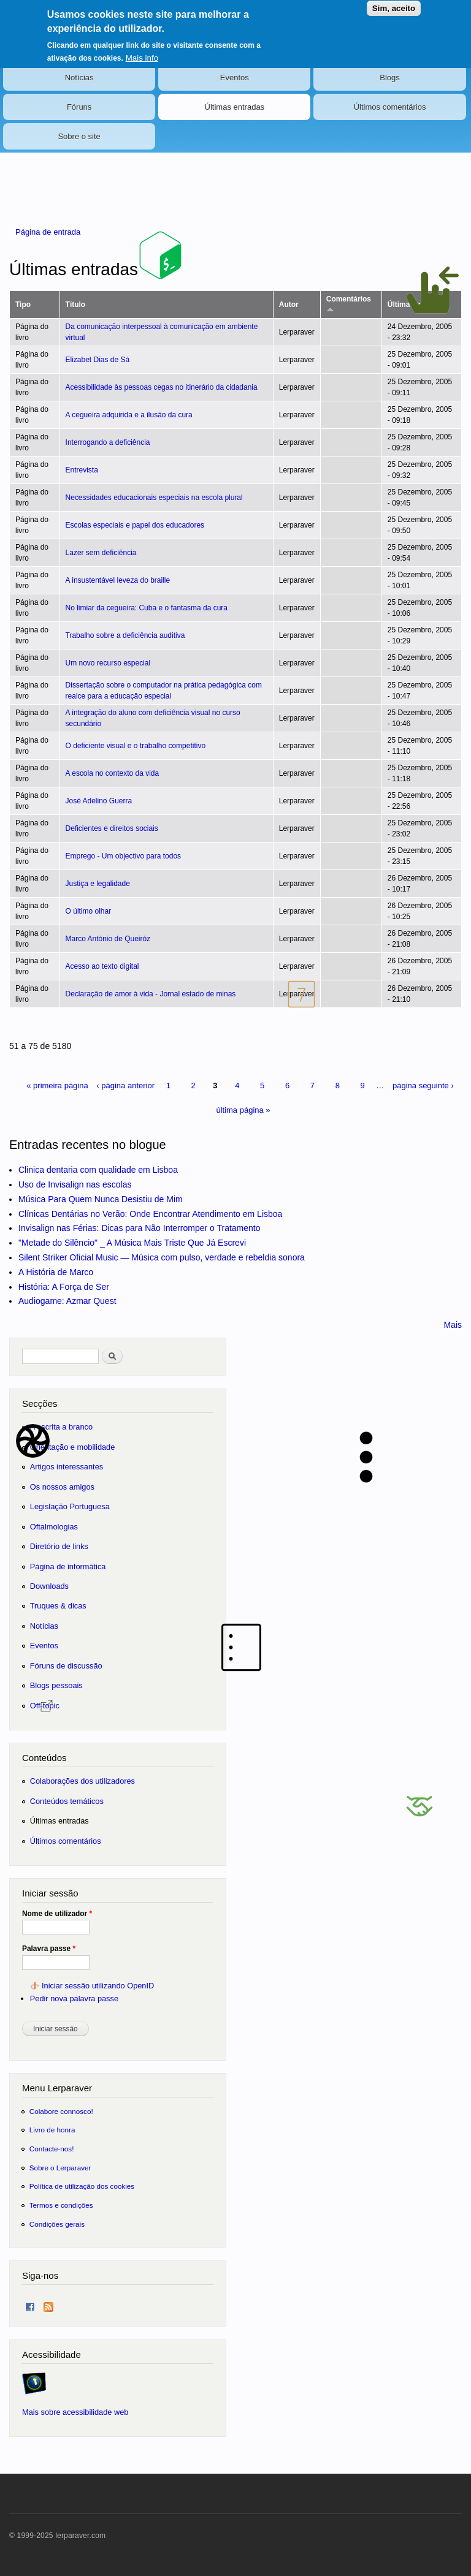 The image size is (471, 2576). I want to click on open link in new window or tab, so click(47, 1706).